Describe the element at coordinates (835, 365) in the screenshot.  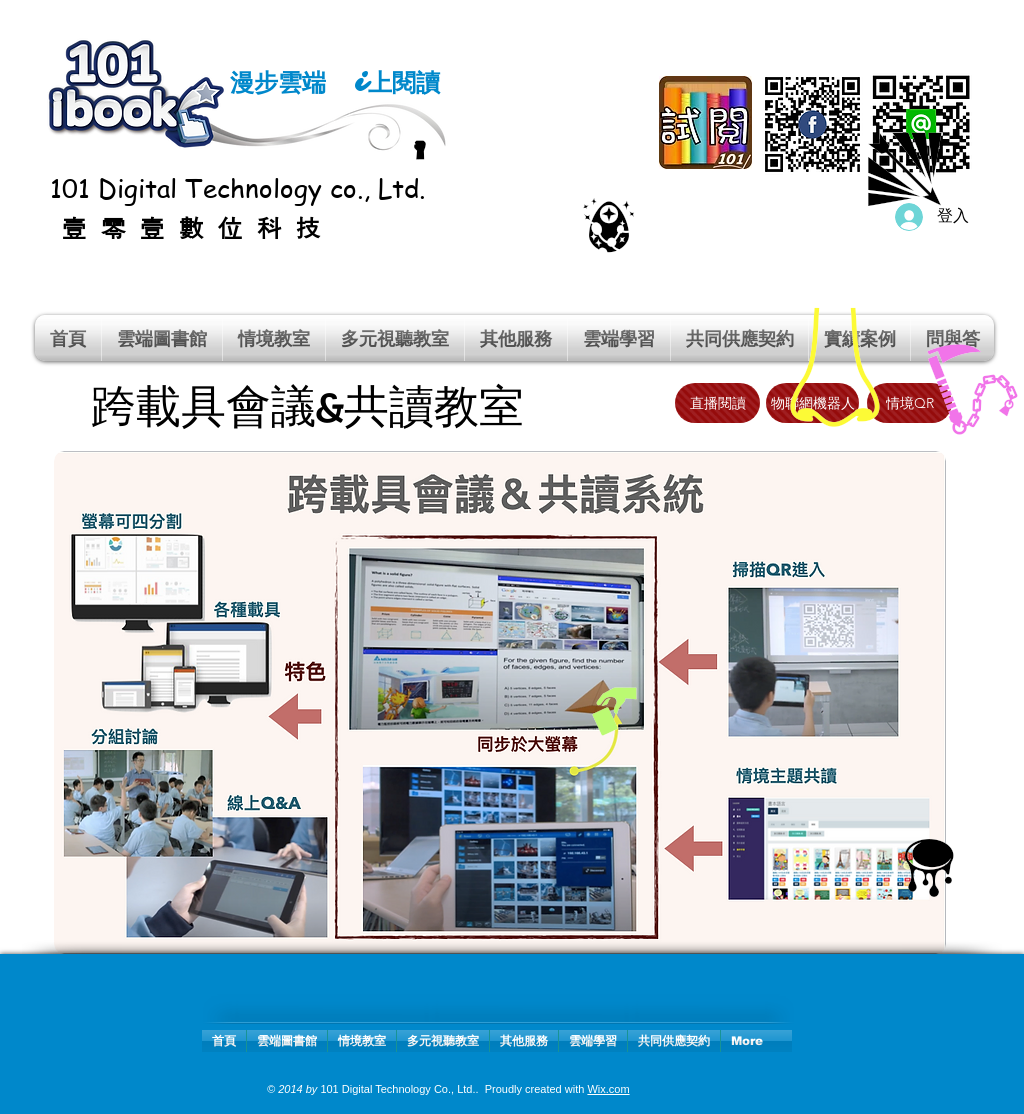
I see `access nose or smell-related settings` at that location.